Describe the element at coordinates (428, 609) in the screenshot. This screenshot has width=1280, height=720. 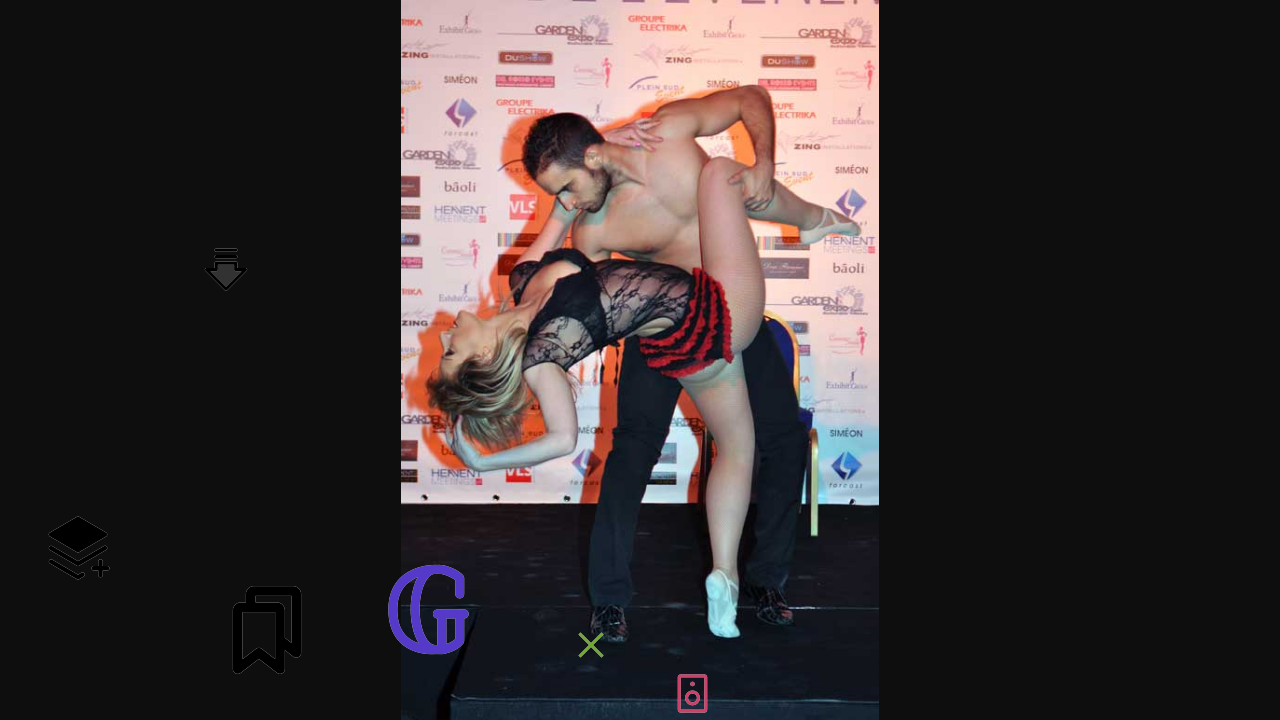
I see `link to The Guardian news website` at that location.